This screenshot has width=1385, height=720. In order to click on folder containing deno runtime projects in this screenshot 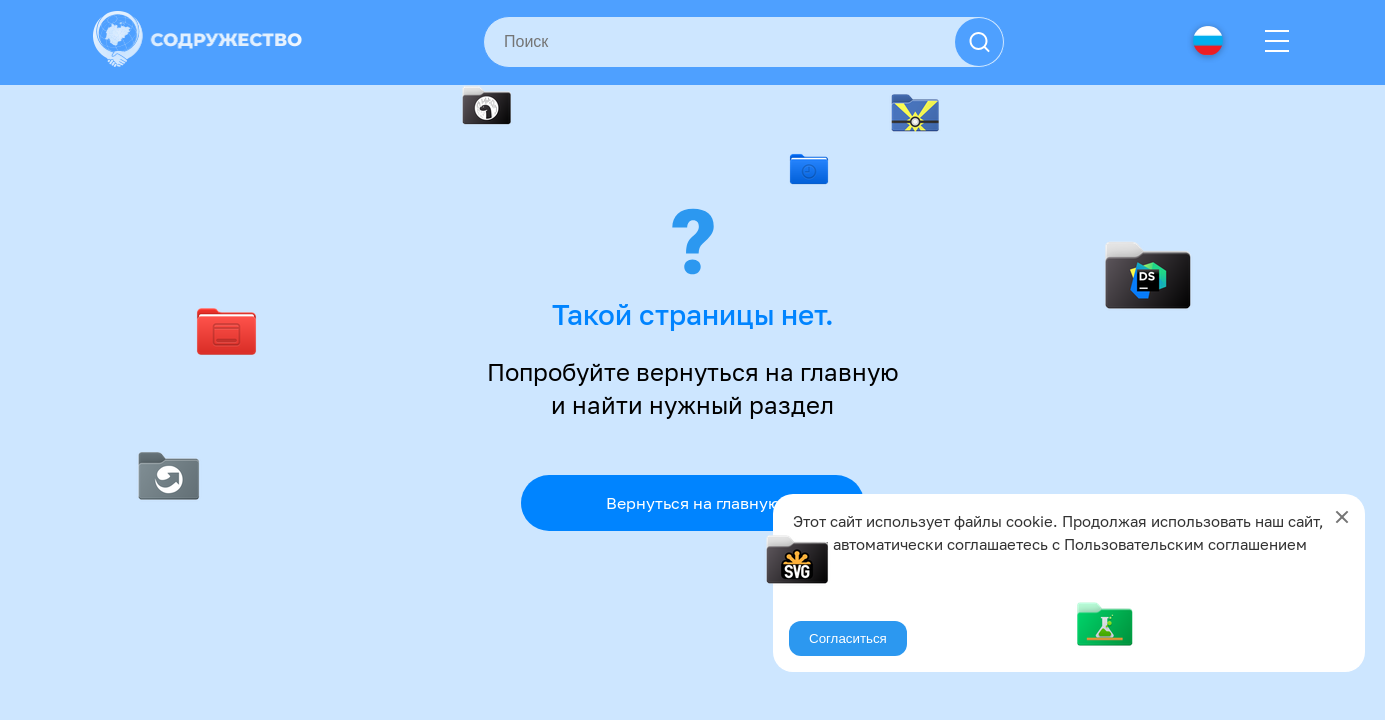, I will do `click(486, 106)`.